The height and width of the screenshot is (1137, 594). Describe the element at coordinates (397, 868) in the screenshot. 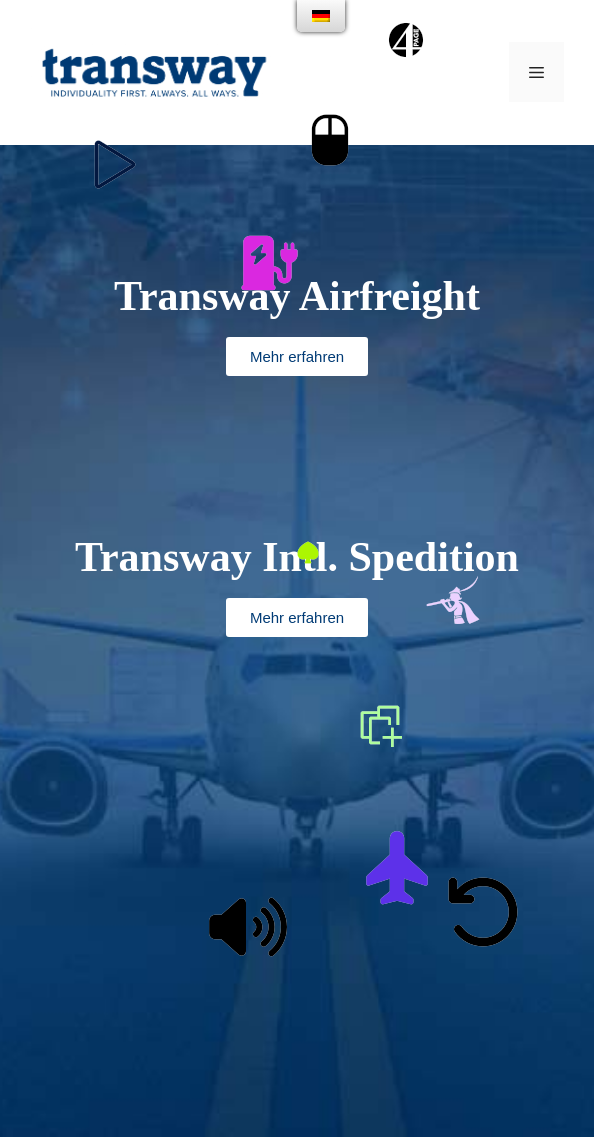

I see `book or search for flights` at that location.